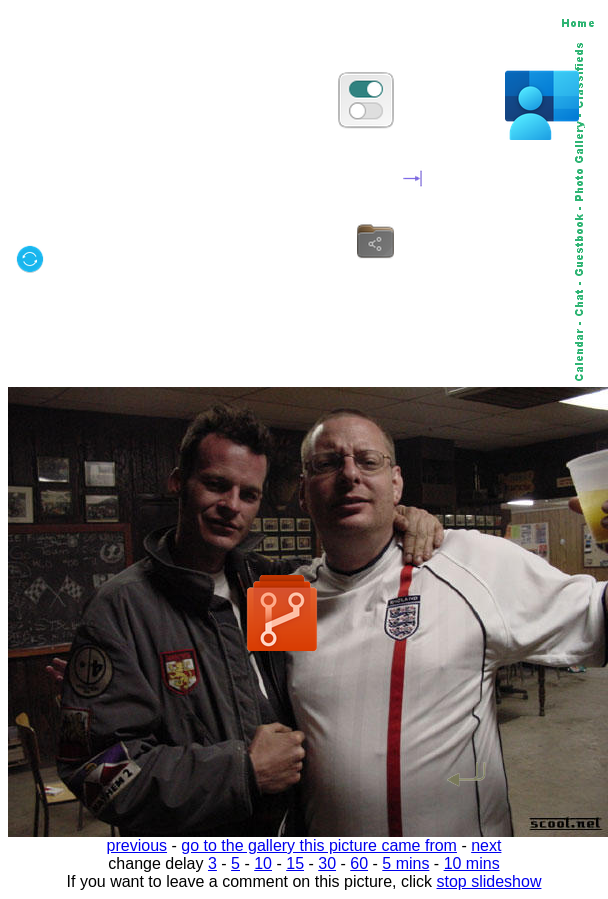  Describe the element at coordinates (366, 100) in the screenshot. I see `open desktop preferences or settings` at that location.